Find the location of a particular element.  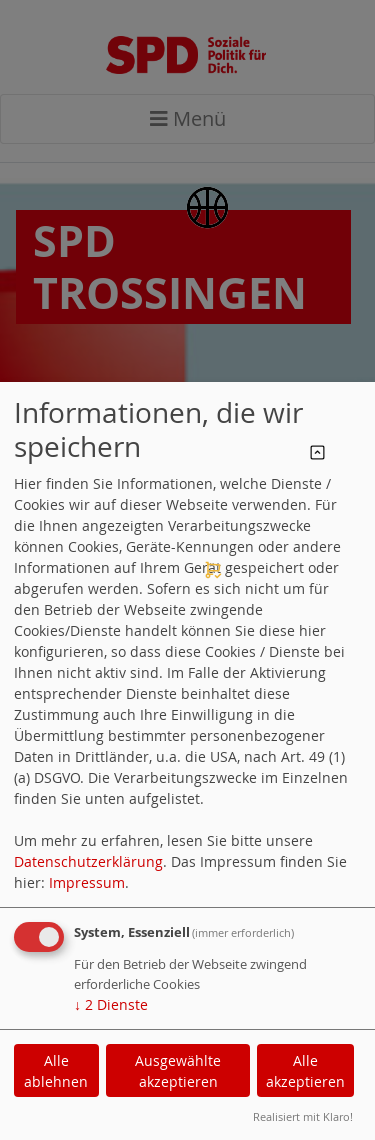

collapse or minimize a section is located at coordinates (317, 452).